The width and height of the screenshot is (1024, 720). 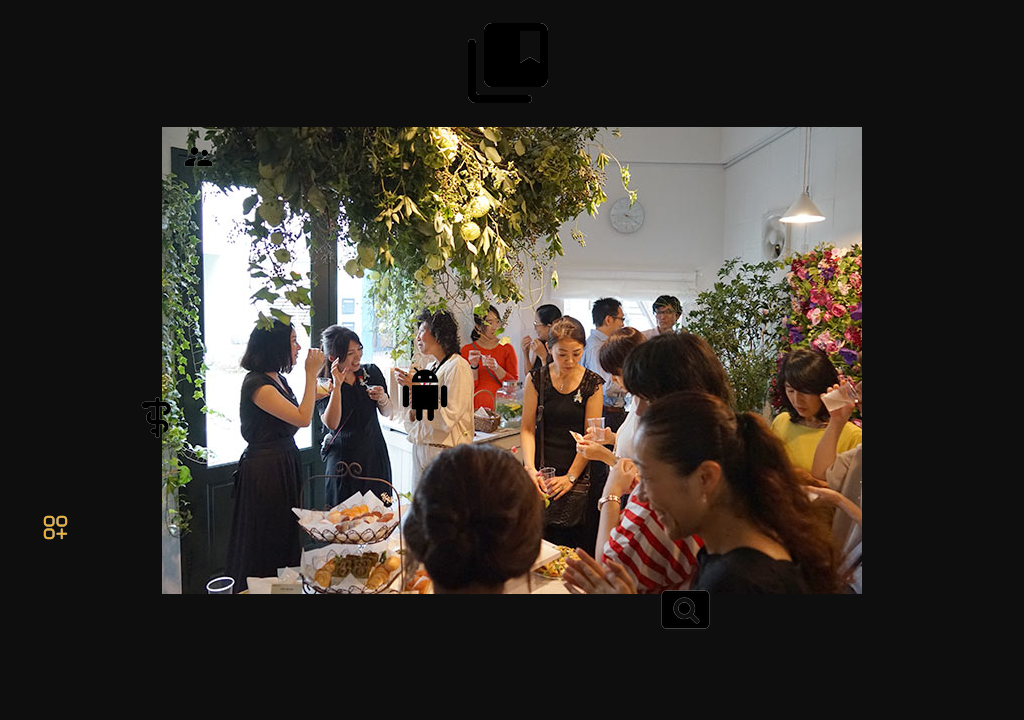 What do you see at coordinates (425, 394) in the screenshot?
I see `android device or operating system indicator` at bounding box center [425, 394].